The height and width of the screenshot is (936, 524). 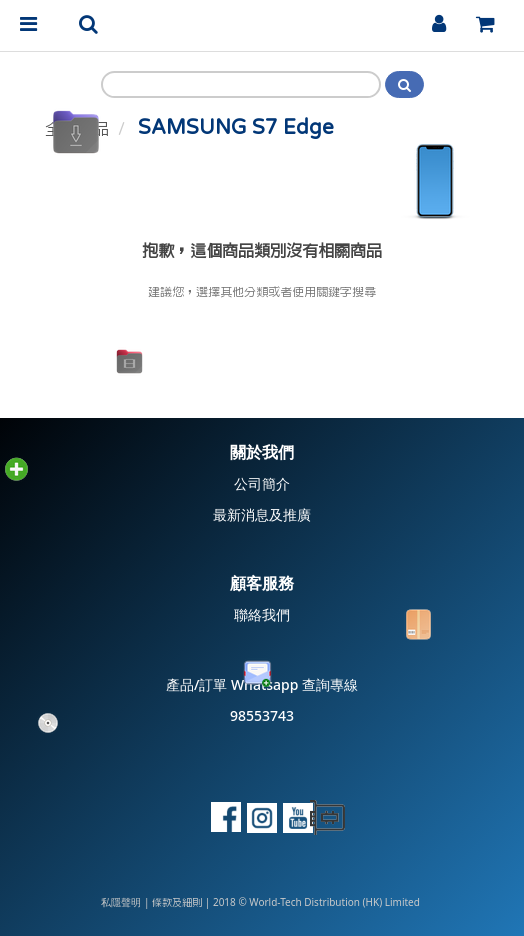 What do you see at coordinates (418, 624) in the screenshot?
I see `a compressed archive or package file` at bounding box center [418, 624].